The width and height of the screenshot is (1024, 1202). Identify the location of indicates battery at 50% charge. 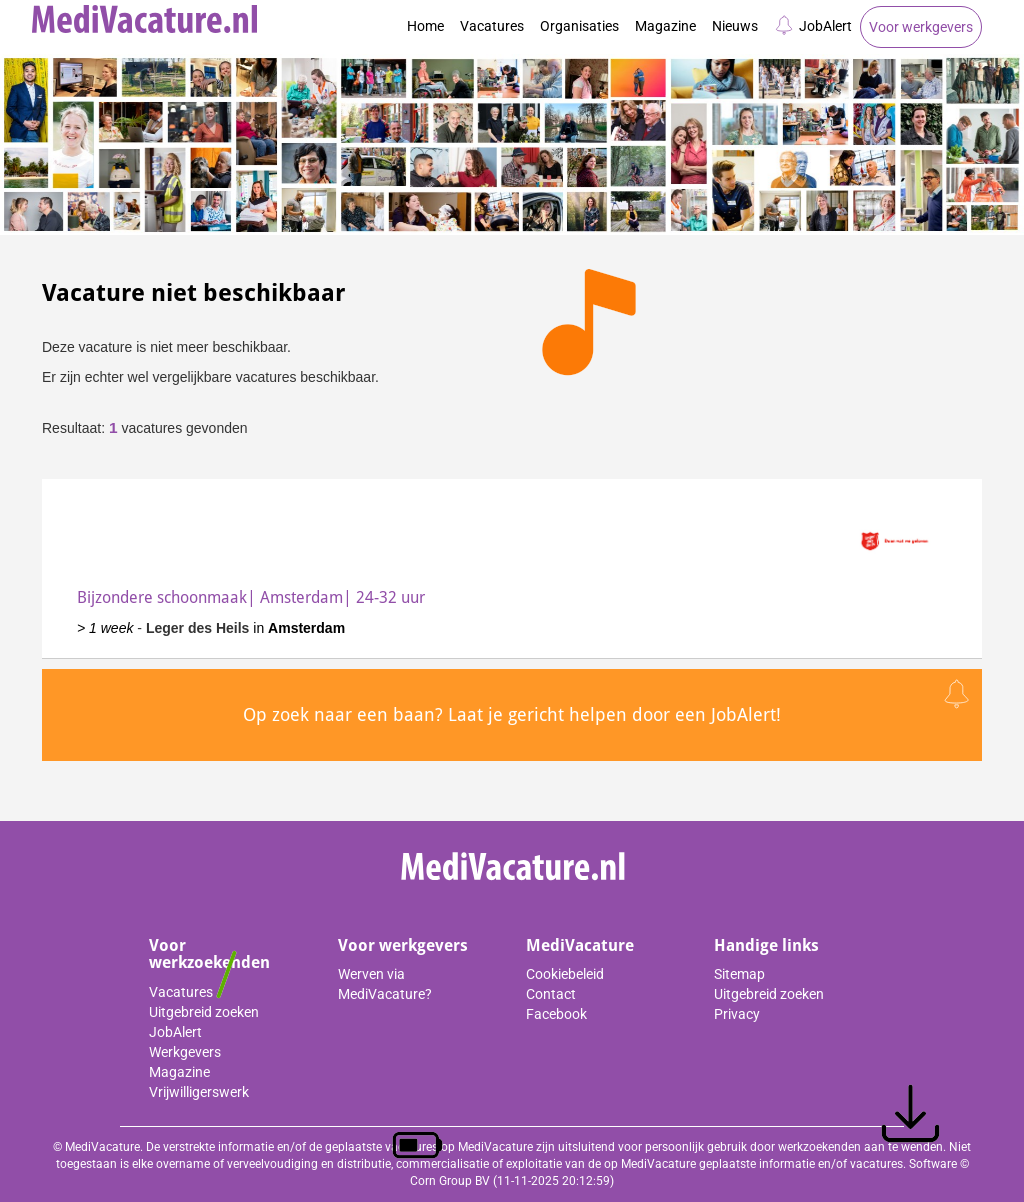
(417, 1143).